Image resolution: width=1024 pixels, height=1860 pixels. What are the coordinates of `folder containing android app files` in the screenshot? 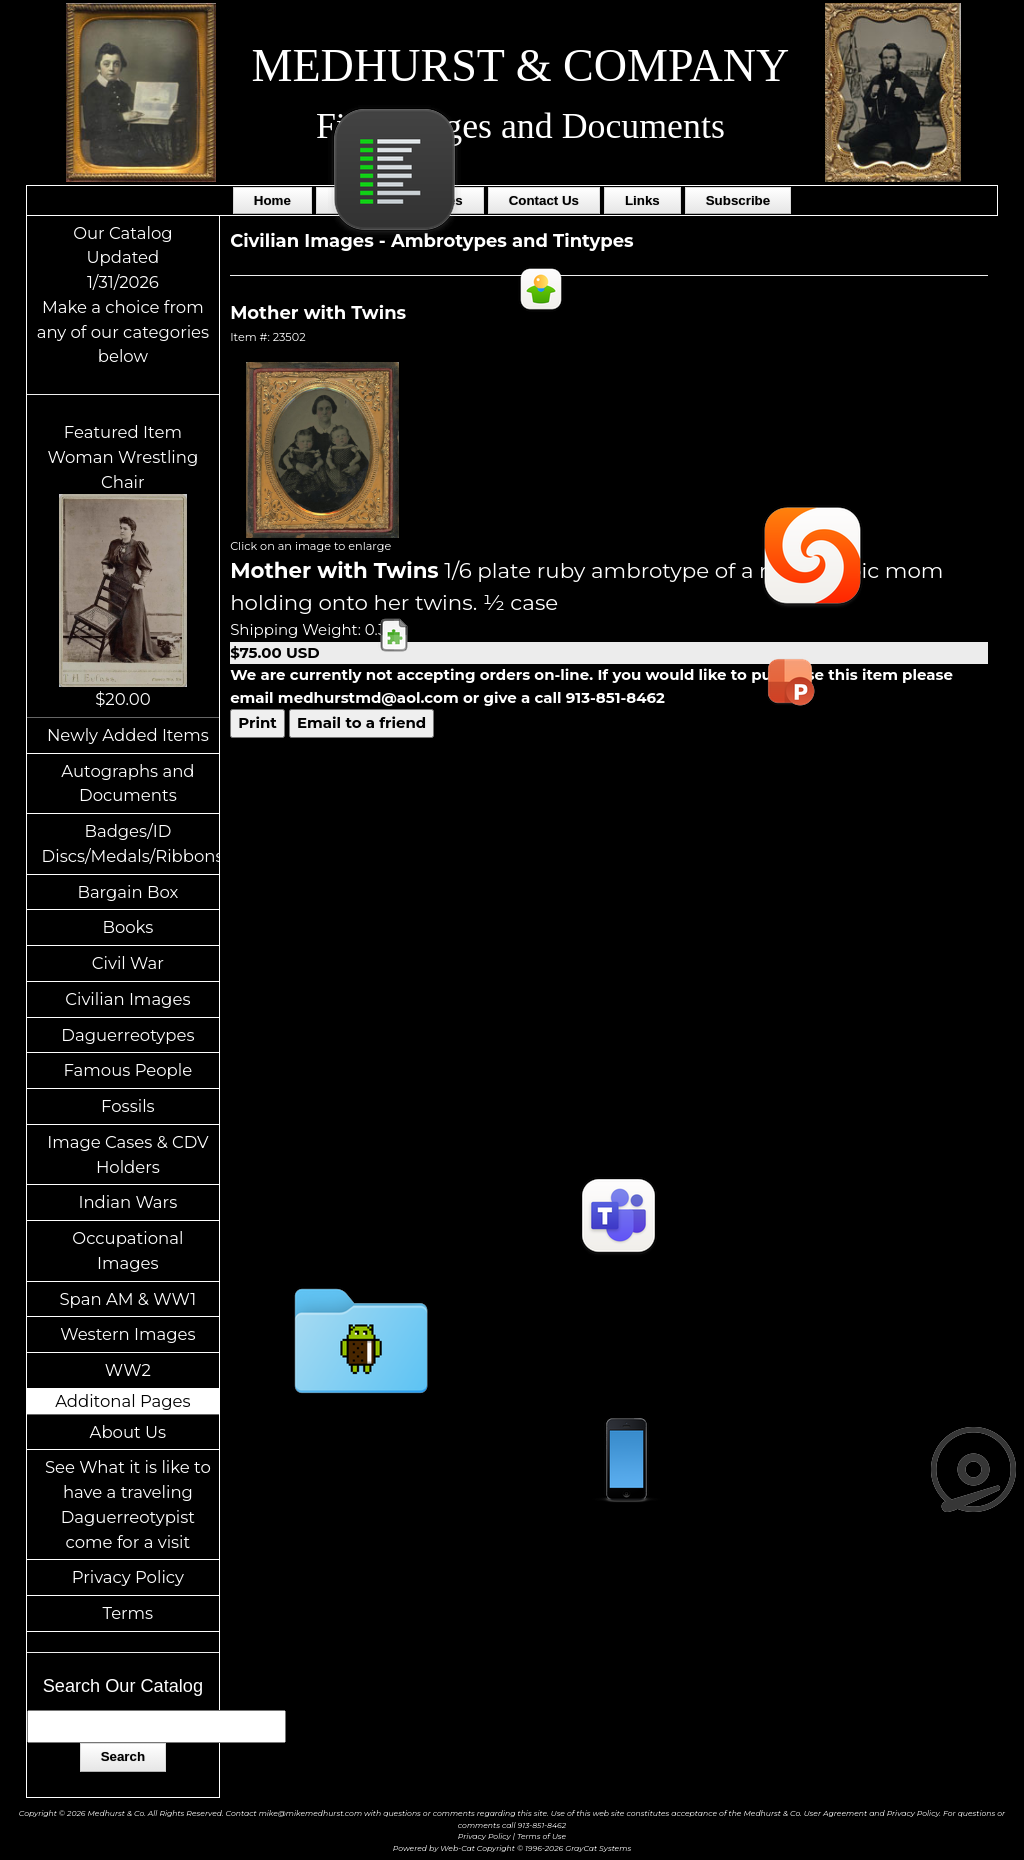 It's located at (360, 1344).